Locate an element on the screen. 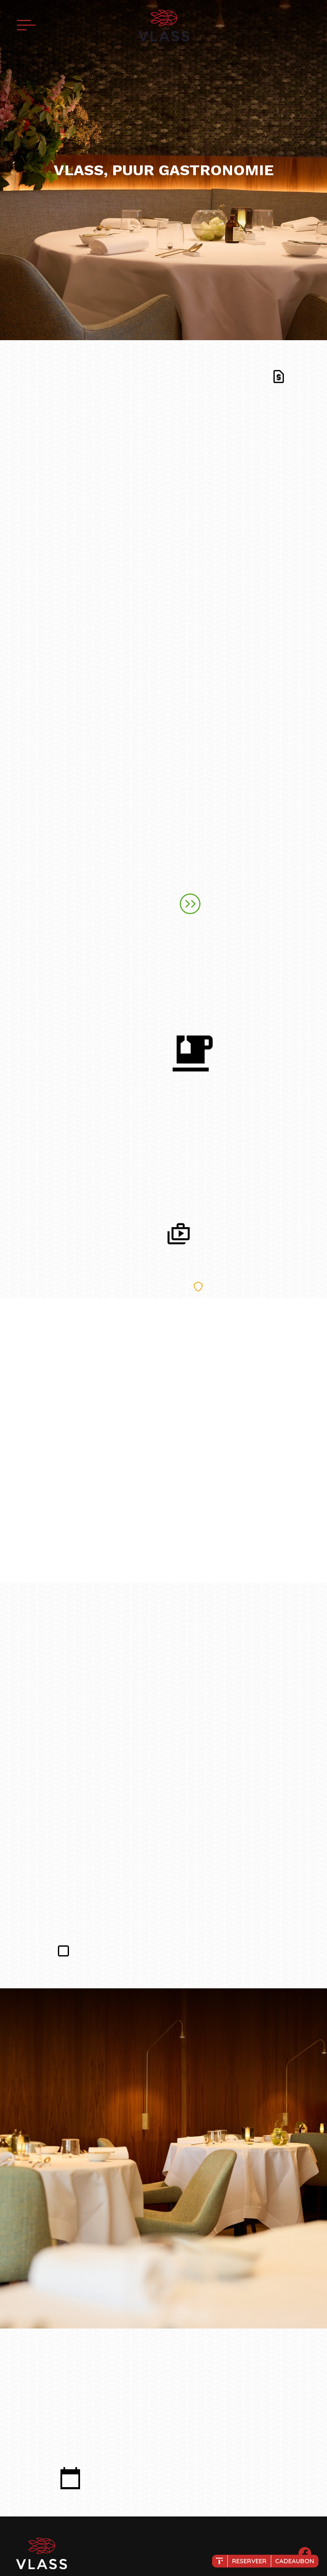 This screenshot has height=2576, width=327. access security settings is located at coordinates (198, 1286).